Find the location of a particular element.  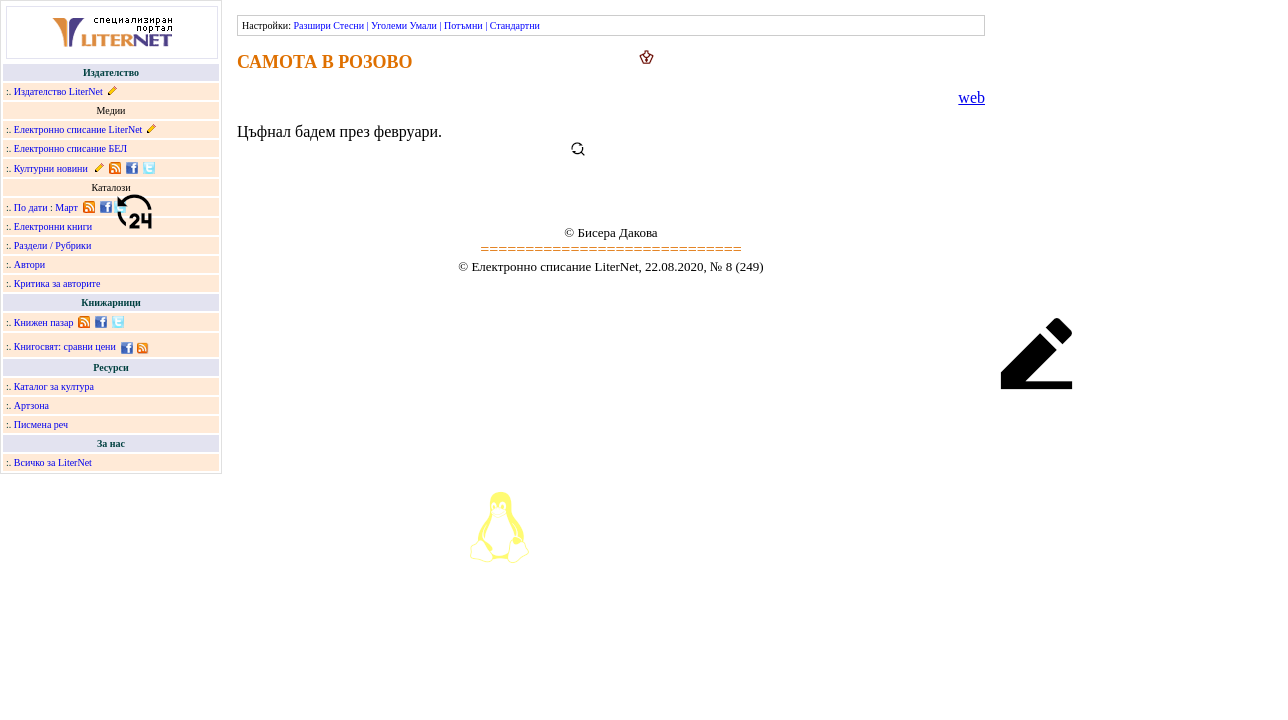

indicates linux operating system compatibility is located at coordinates (499, 527).